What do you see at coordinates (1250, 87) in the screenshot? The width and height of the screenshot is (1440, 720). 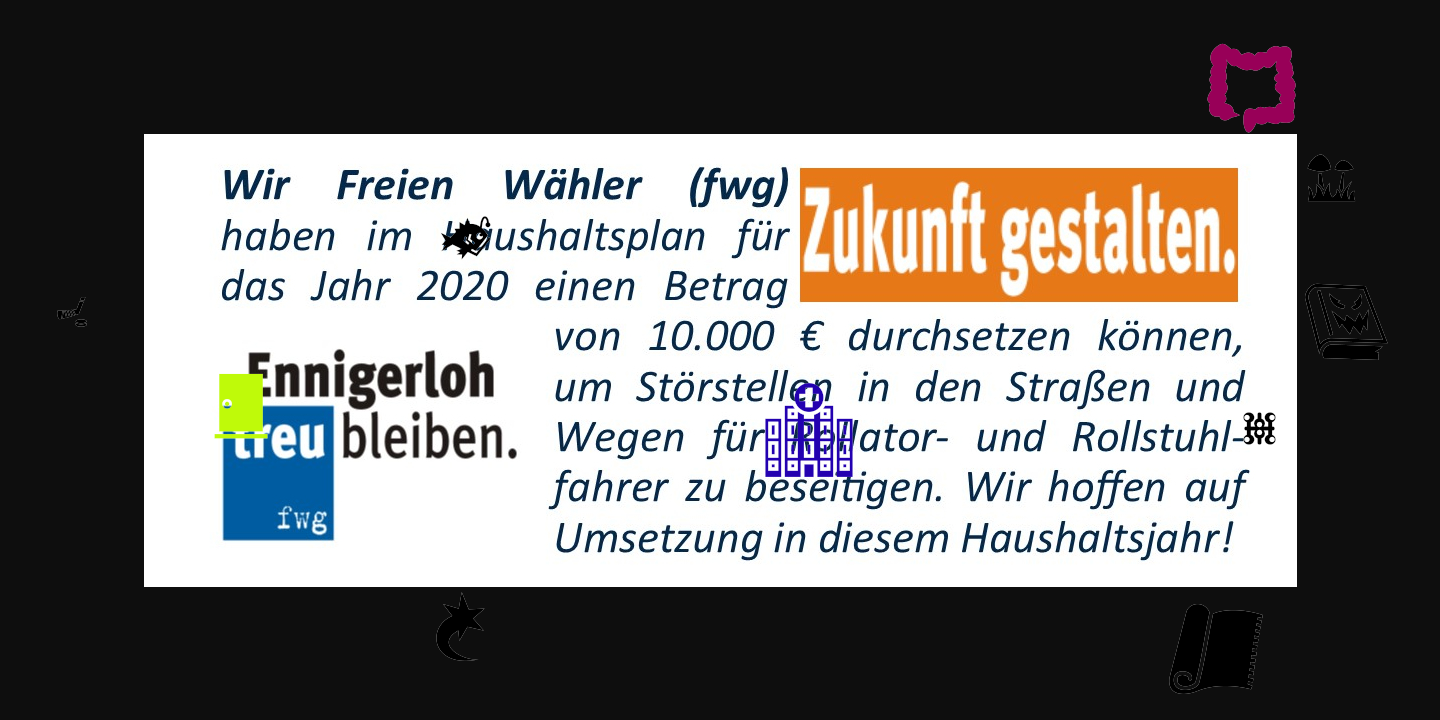 I see `indicates digestive or gastrointestinal health tracking` at bounding box center [1250, 87].